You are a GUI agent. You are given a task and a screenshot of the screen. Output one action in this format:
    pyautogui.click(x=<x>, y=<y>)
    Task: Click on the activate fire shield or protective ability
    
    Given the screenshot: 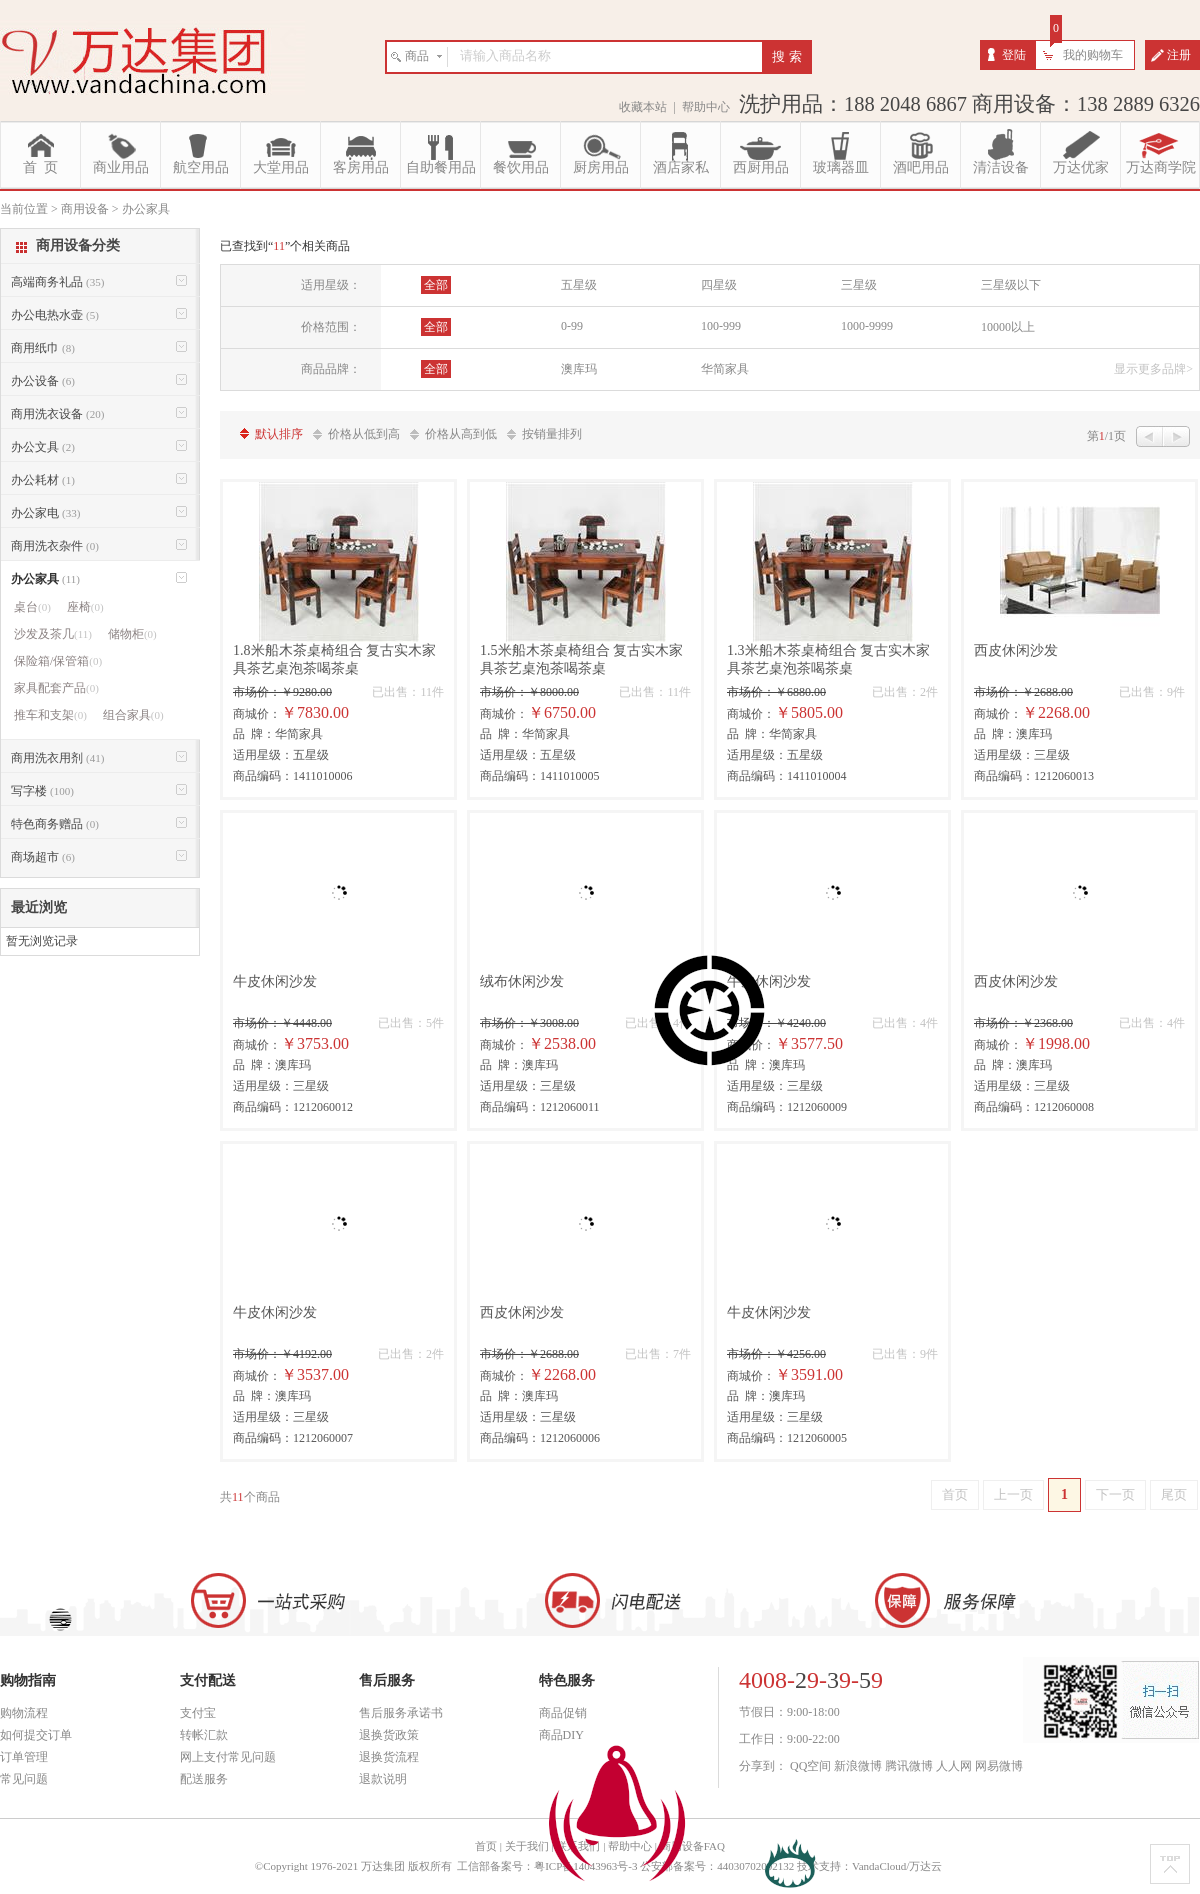 What is the action you would take?
    pyautogui.click(x=790, y=1864)
    